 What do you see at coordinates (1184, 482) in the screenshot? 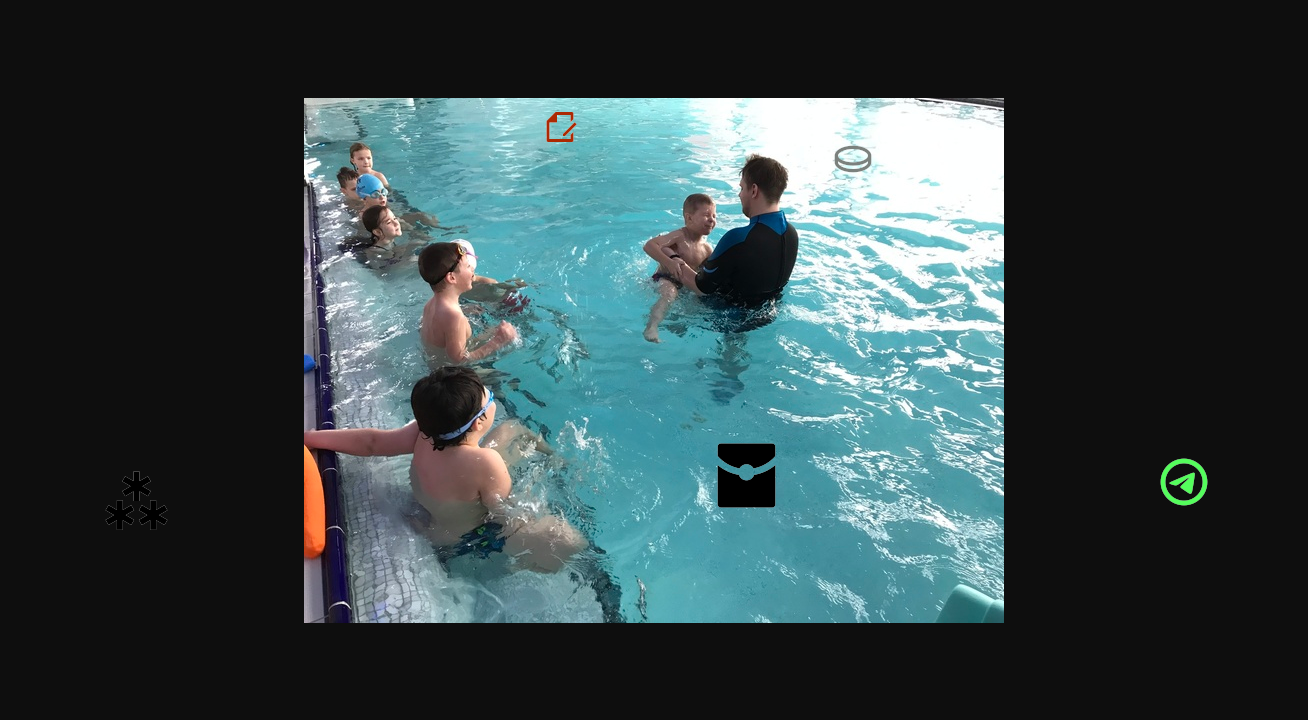
I see `open Telegram messaging app` at bounding box center [1184, 482].